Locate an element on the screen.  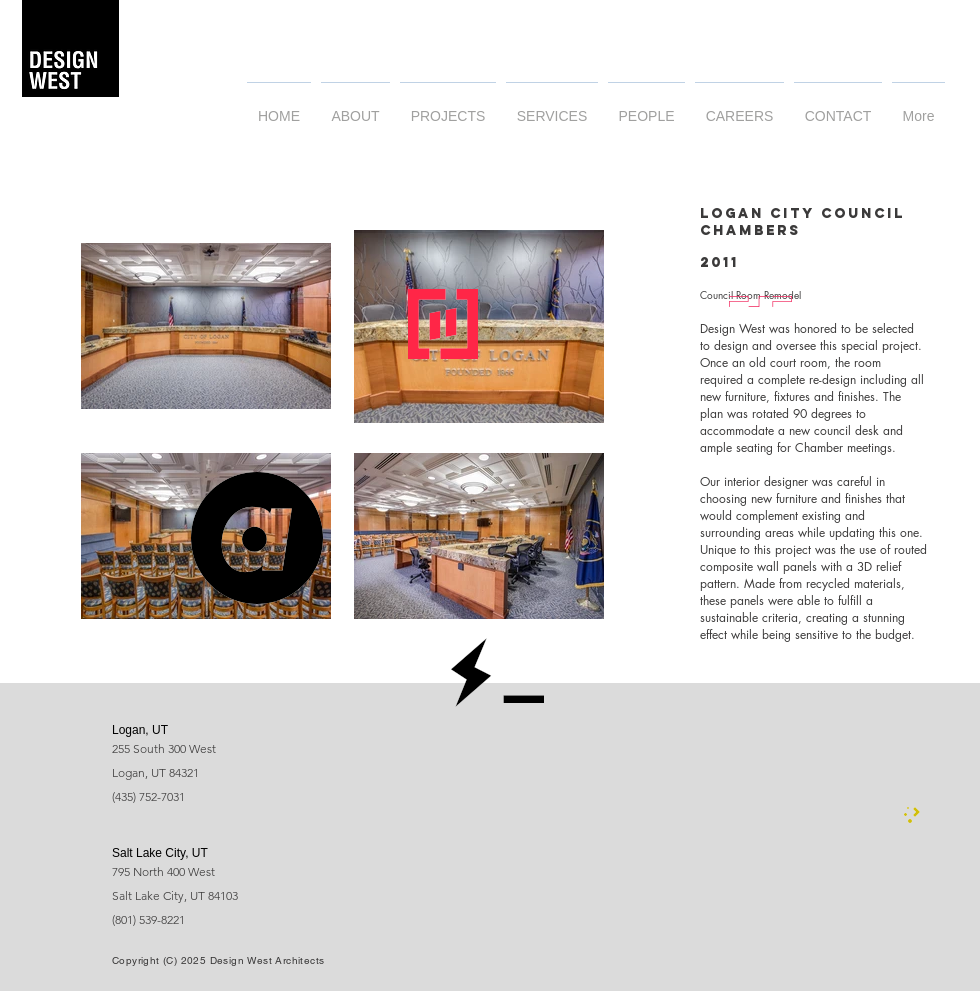
open the AirAsia app is located at coordinates (257, 538).